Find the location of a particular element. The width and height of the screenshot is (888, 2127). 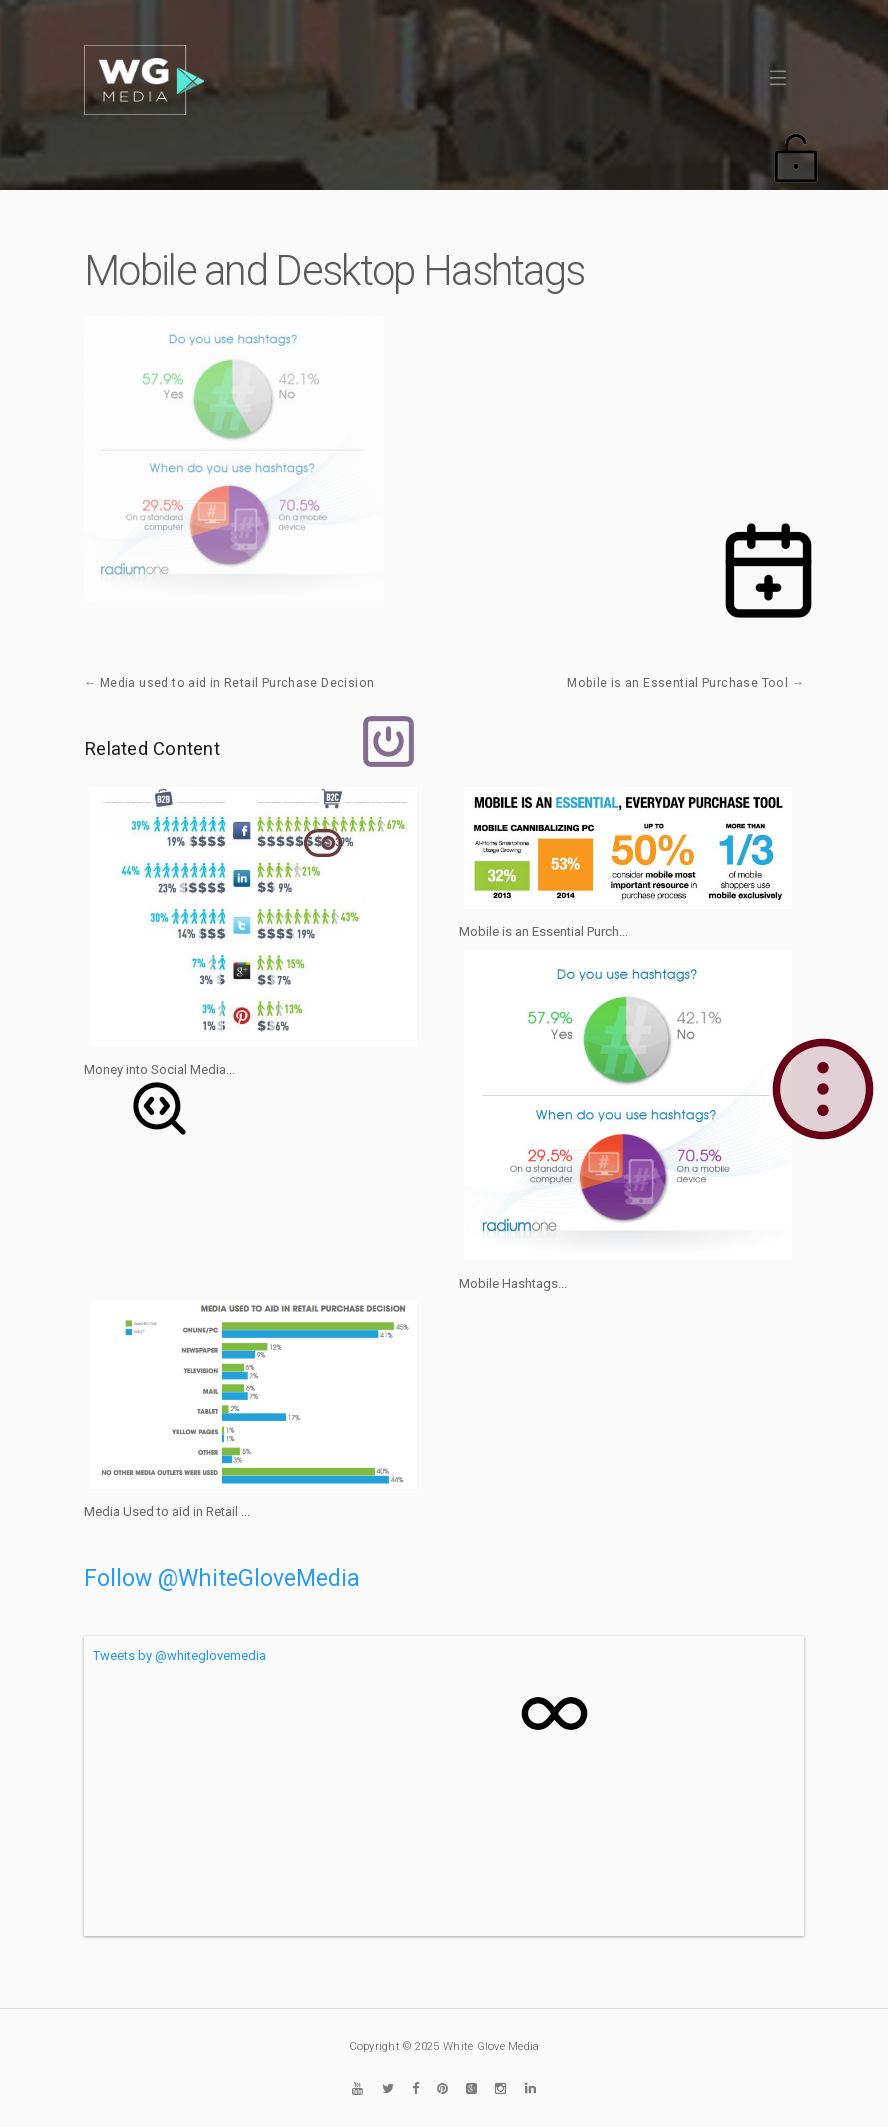

add a new event to calendar is located at coordinates (768, 570).